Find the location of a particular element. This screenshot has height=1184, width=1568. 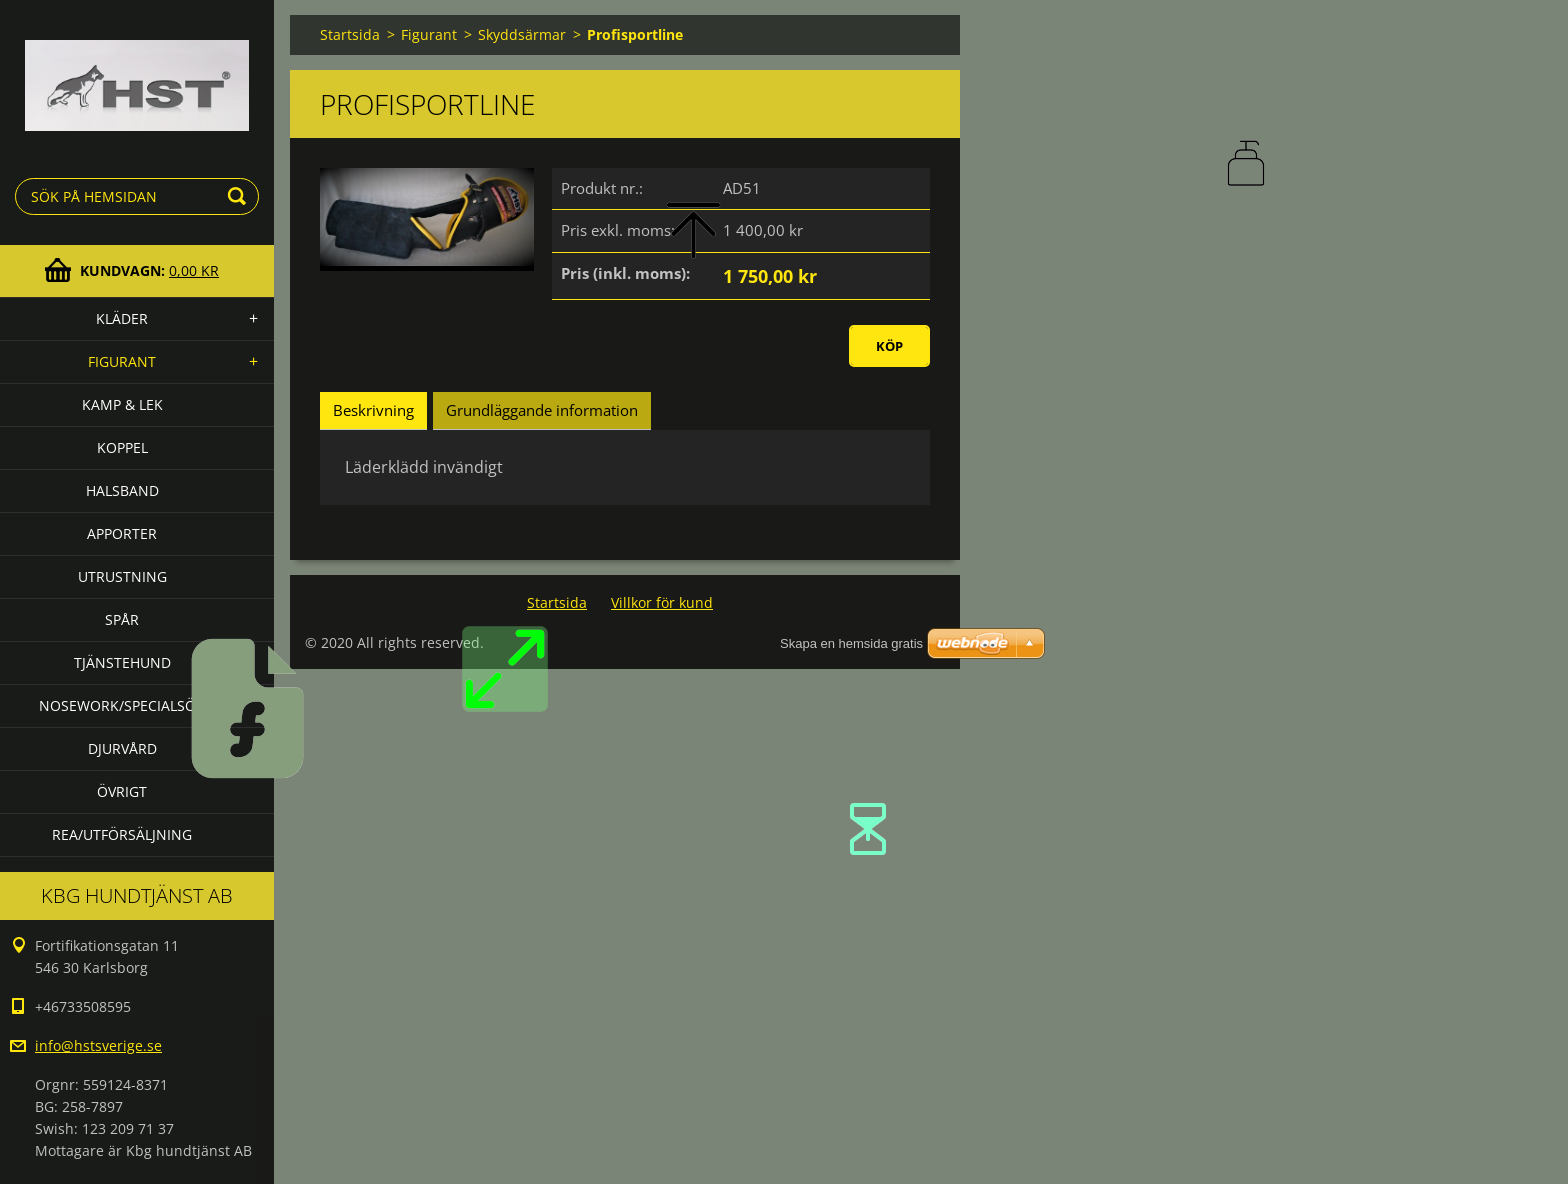

expand to full screen is located at coordinates (505, 669).